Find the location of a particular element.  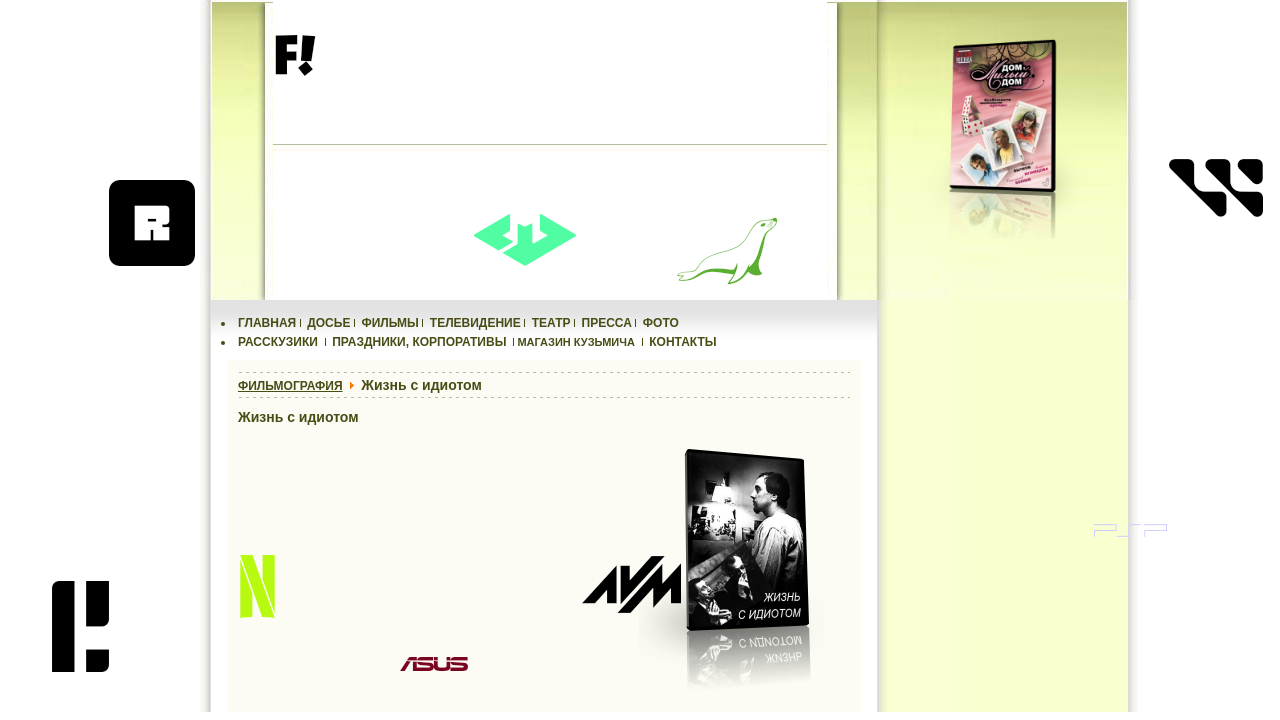

ruff python linter logo is located at coordinates (152, 223).